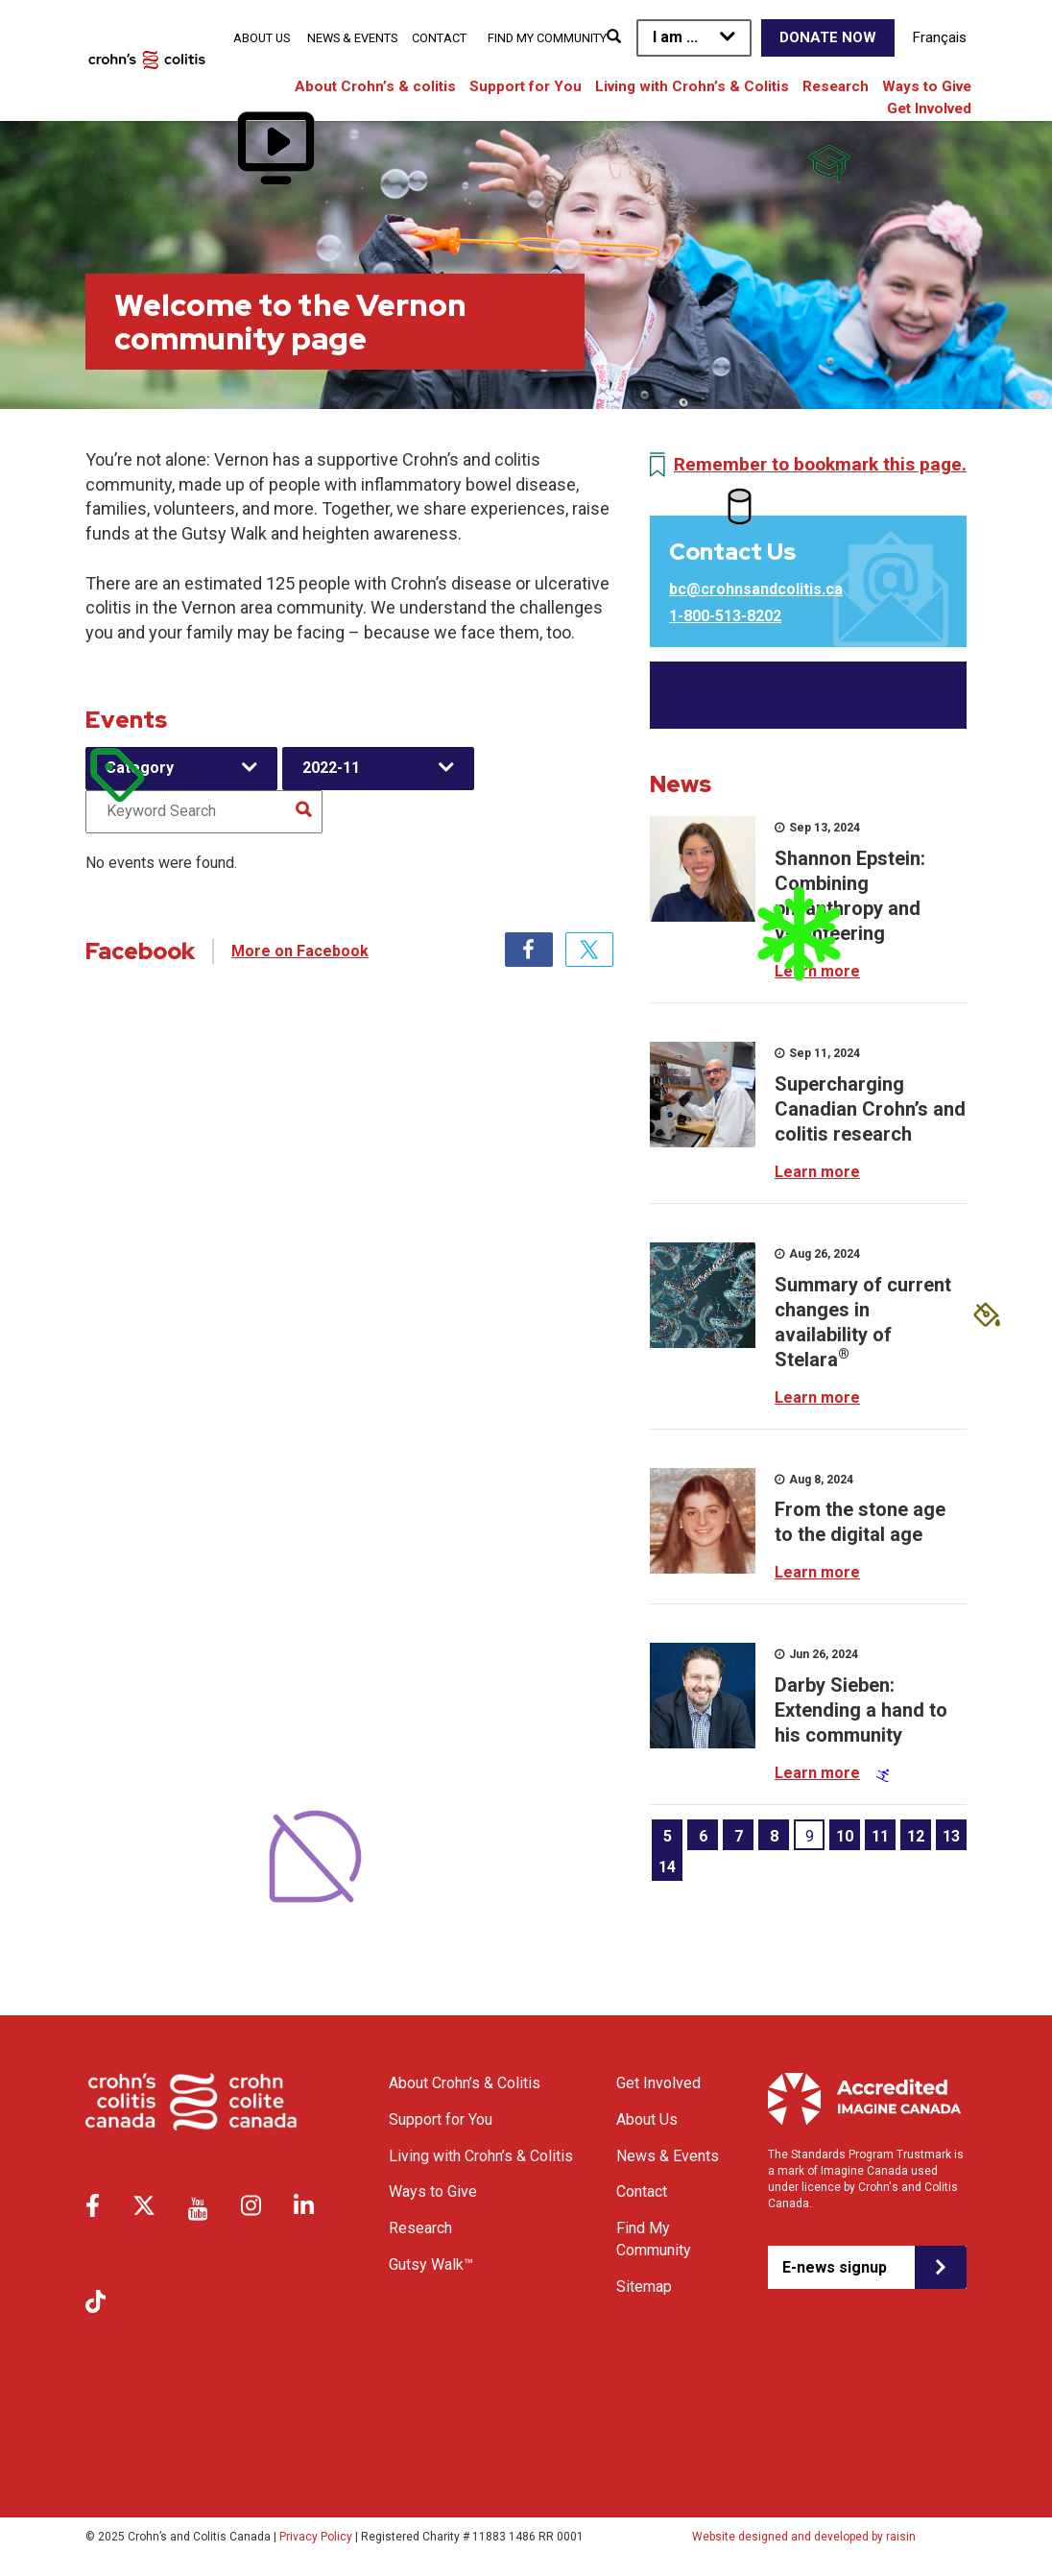 This screenshot has width=1052, height=2576. What do you see at coordinates (799, 933) in the screenshot?
I see `activate cooling or air conditioning mode` at bounding box center [799, 933].